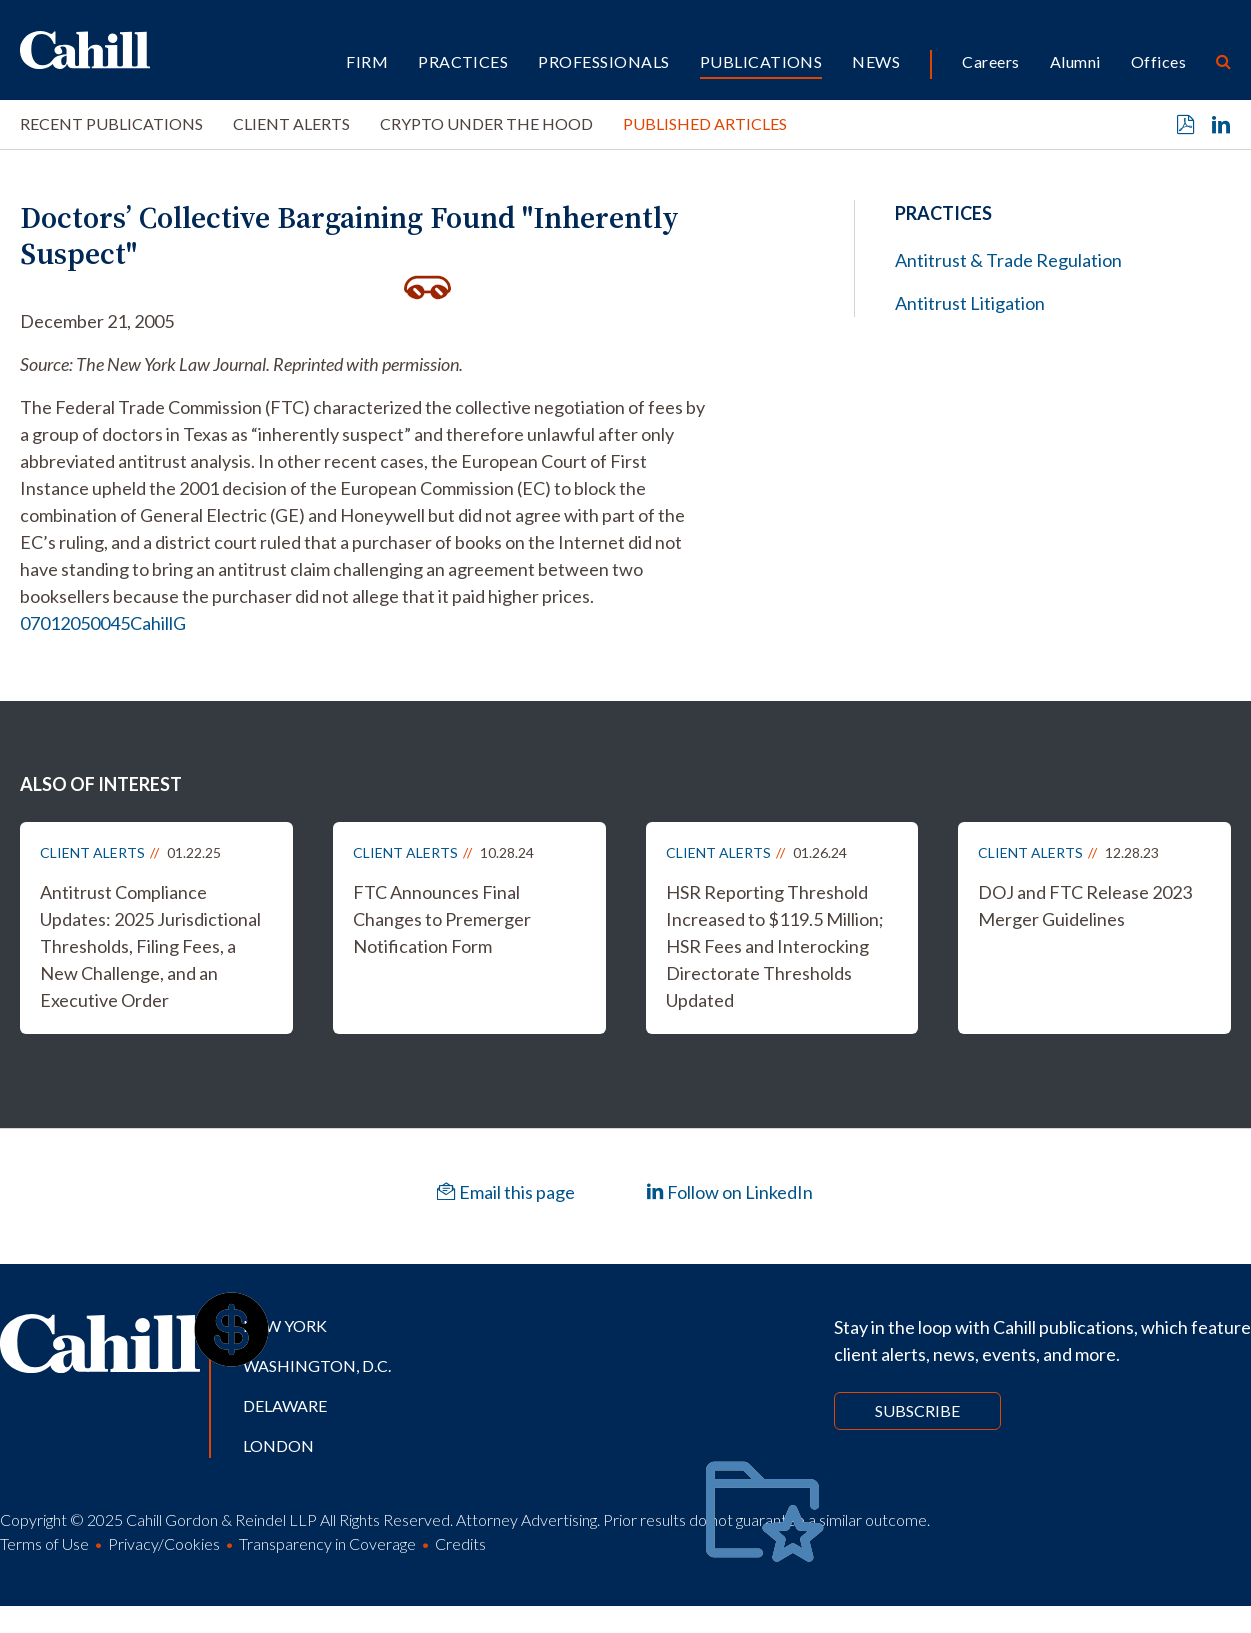 The image size is (1251, 1633). What do you see at coordinates (427, 287) in the screenshot?
I see `access virtual reality or immersive mode` at bounding box center [427, 287].